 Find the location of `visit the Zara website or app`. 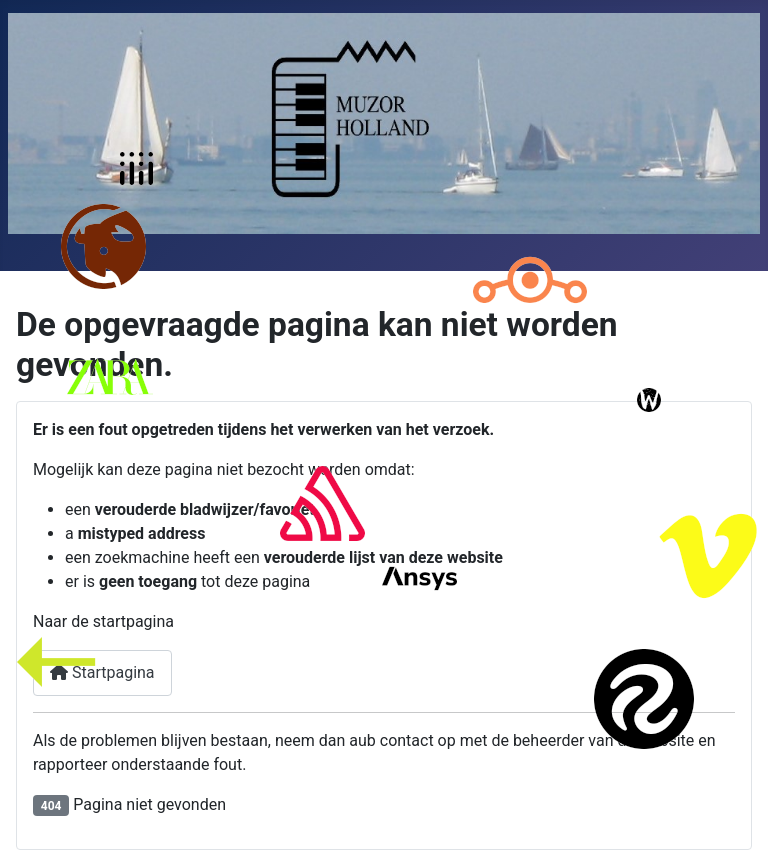

visit the Zara website or app is located at coordinates (110, 377).